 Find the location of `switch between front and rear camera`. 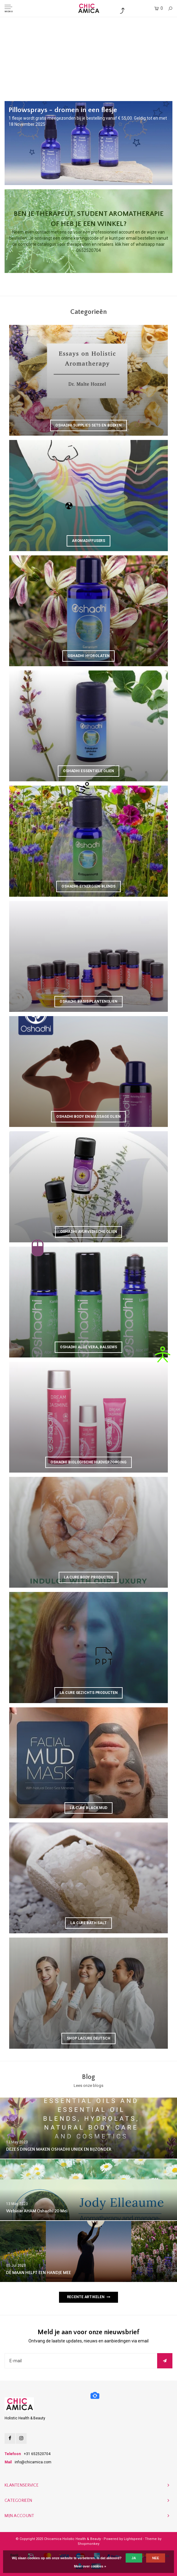

switch between front and rear camera is located at coordinates (95, 2395).